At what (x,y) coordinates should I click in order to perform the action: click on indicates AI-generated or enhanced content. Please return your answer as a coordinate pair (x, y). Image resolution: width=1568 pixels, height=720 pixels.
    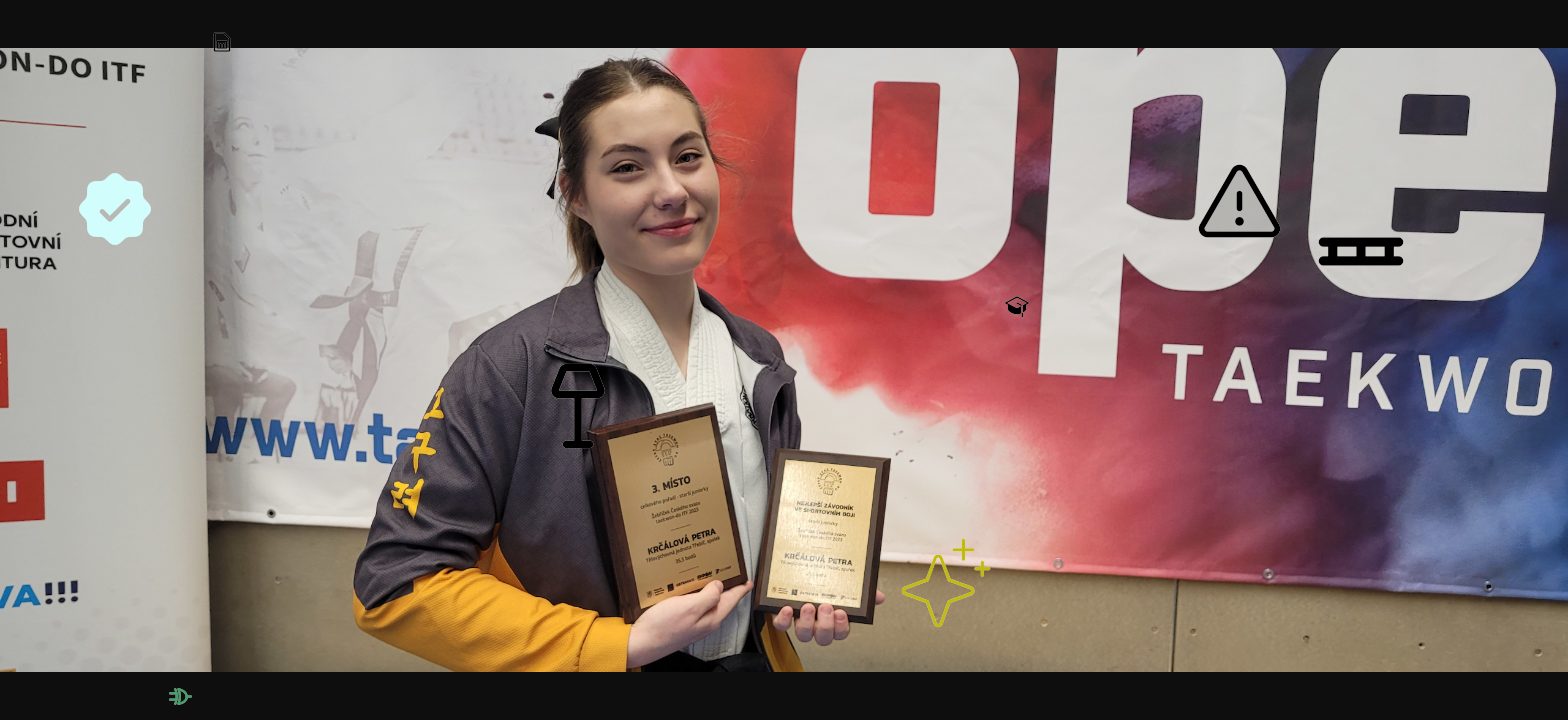
    Looking at the image, I should click on (944, 584).